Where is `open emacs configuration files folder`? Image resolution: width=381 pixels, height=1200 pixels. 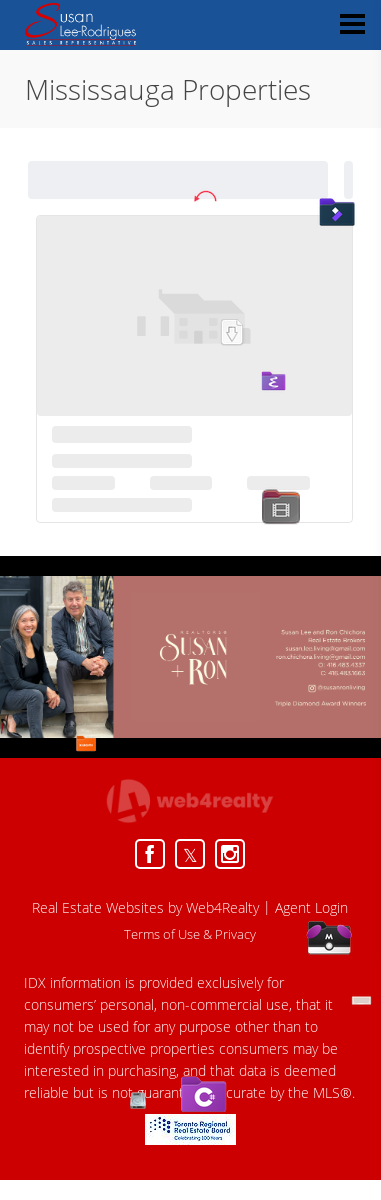
open emacs configuration files folder is located at coordinates (273, 381).